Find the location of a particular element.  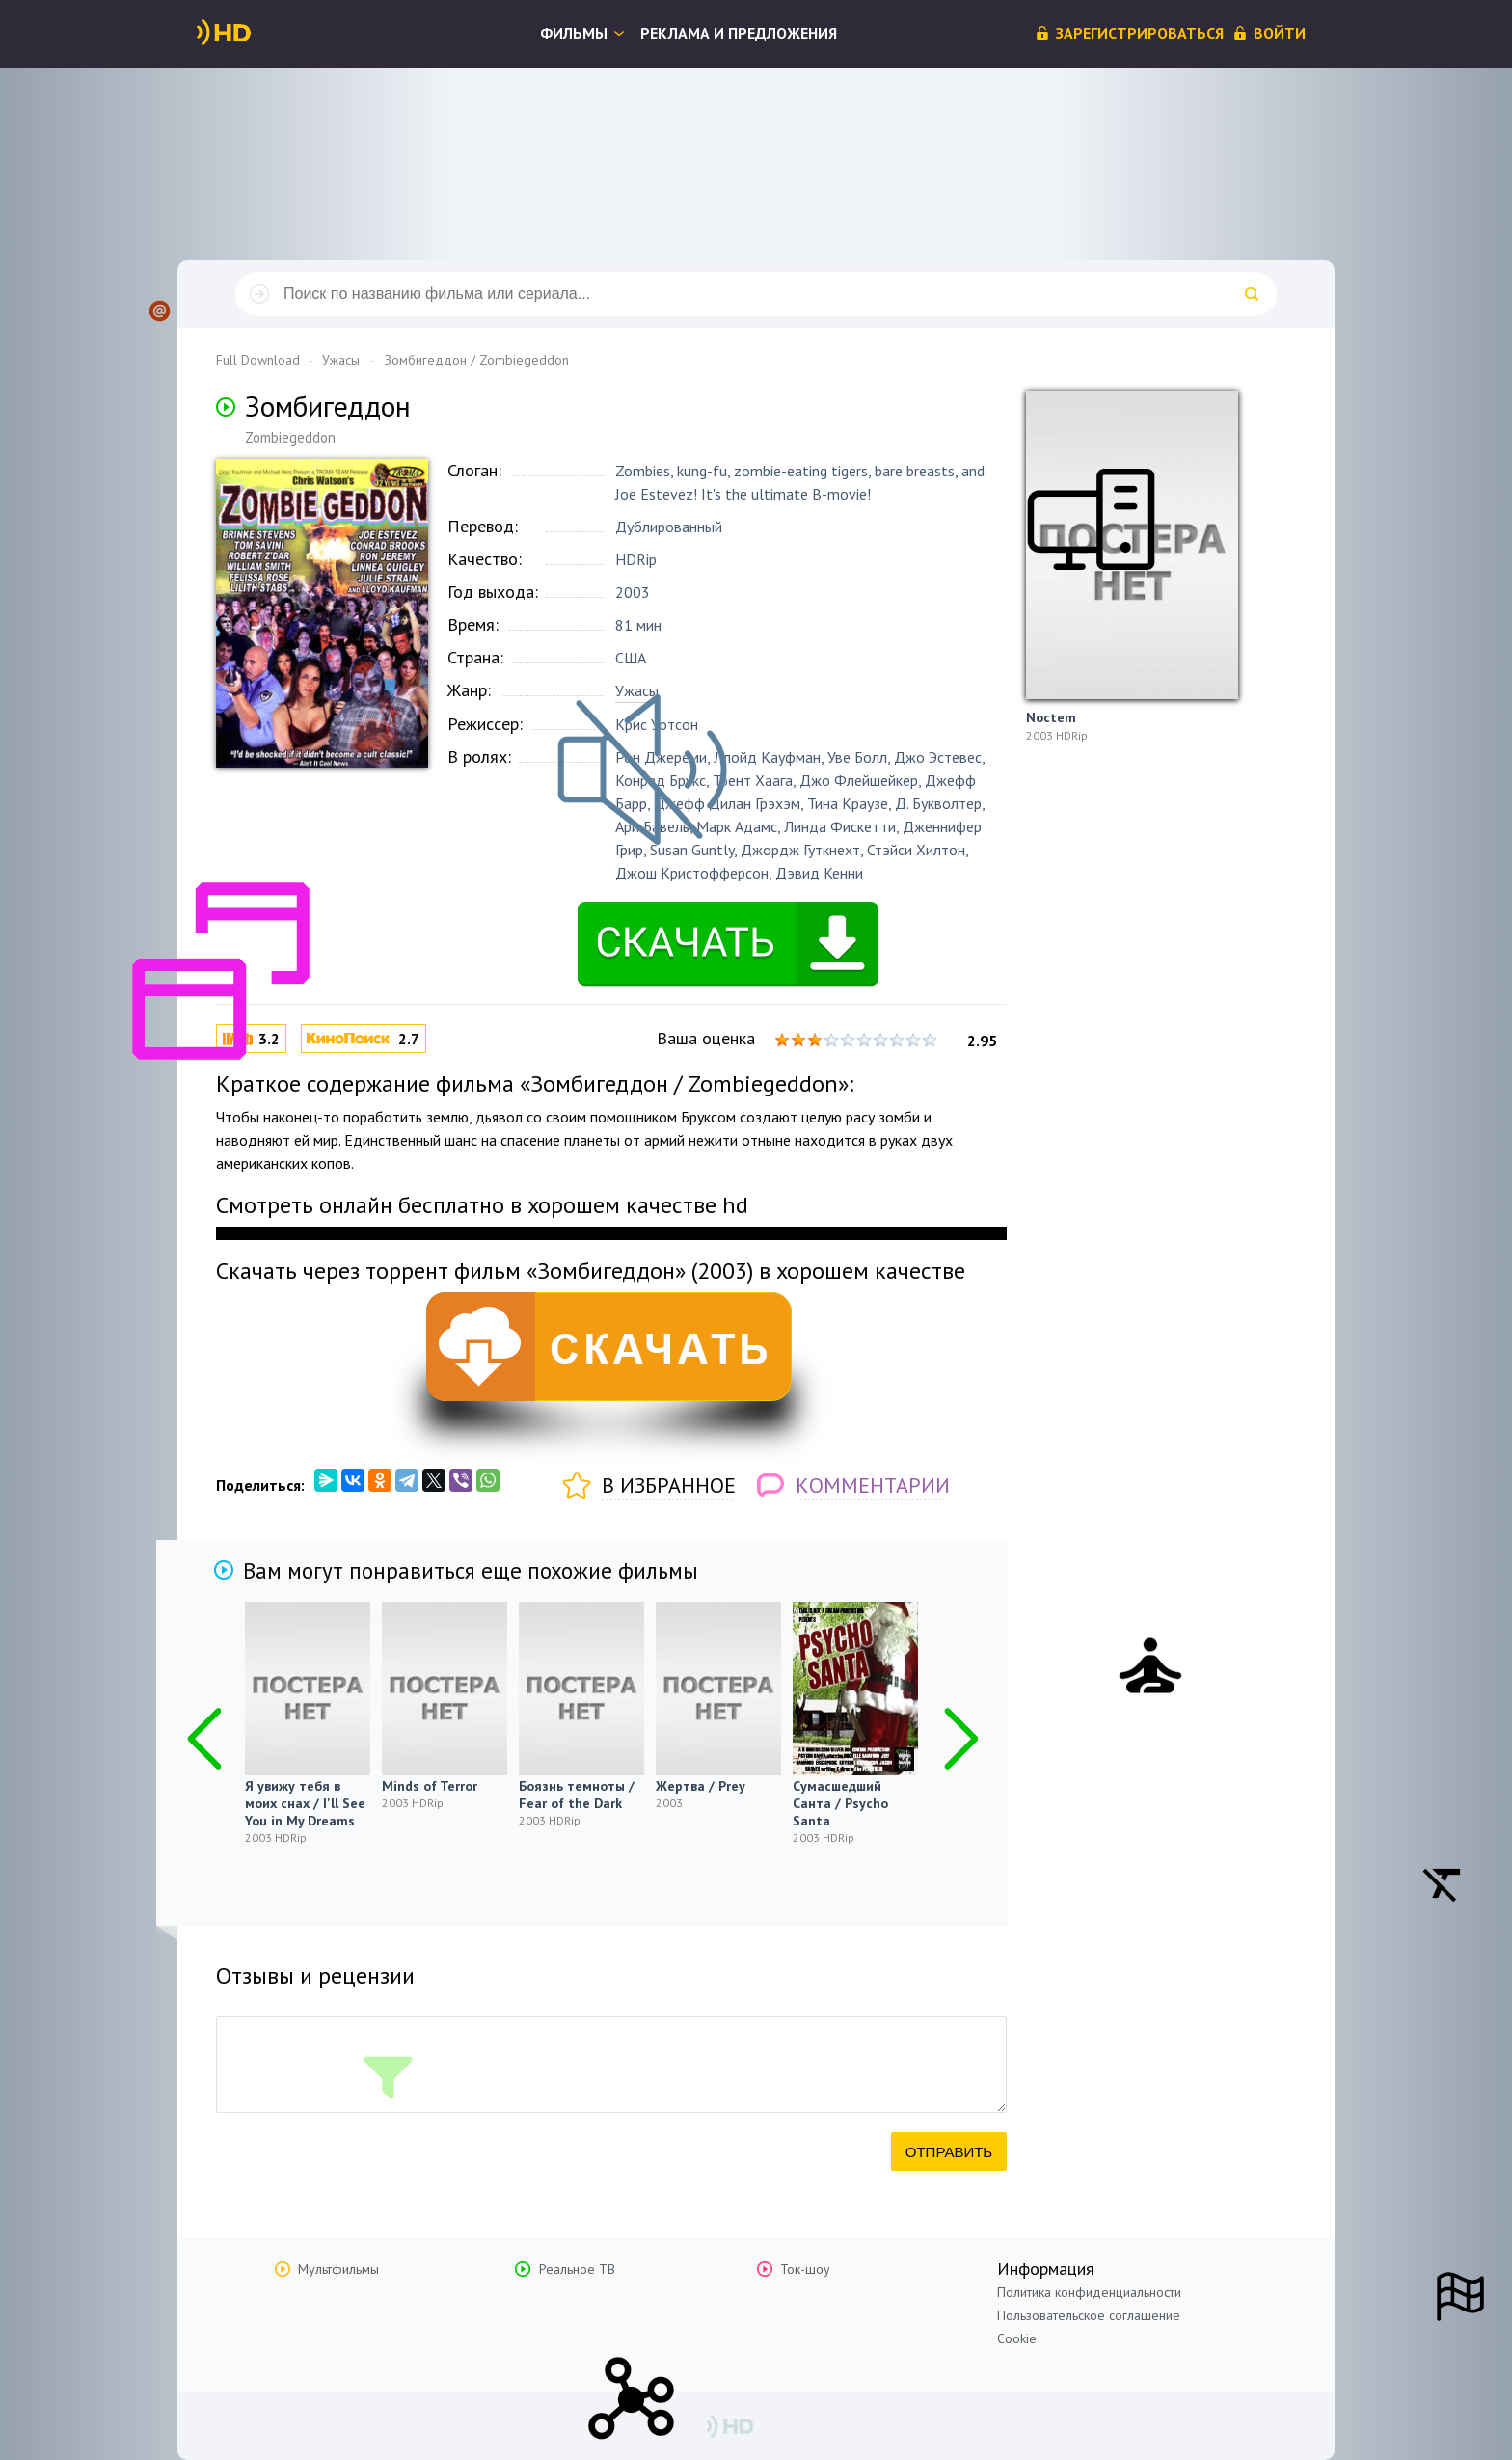

mute audio or sound is located at coordinates (639, 770).